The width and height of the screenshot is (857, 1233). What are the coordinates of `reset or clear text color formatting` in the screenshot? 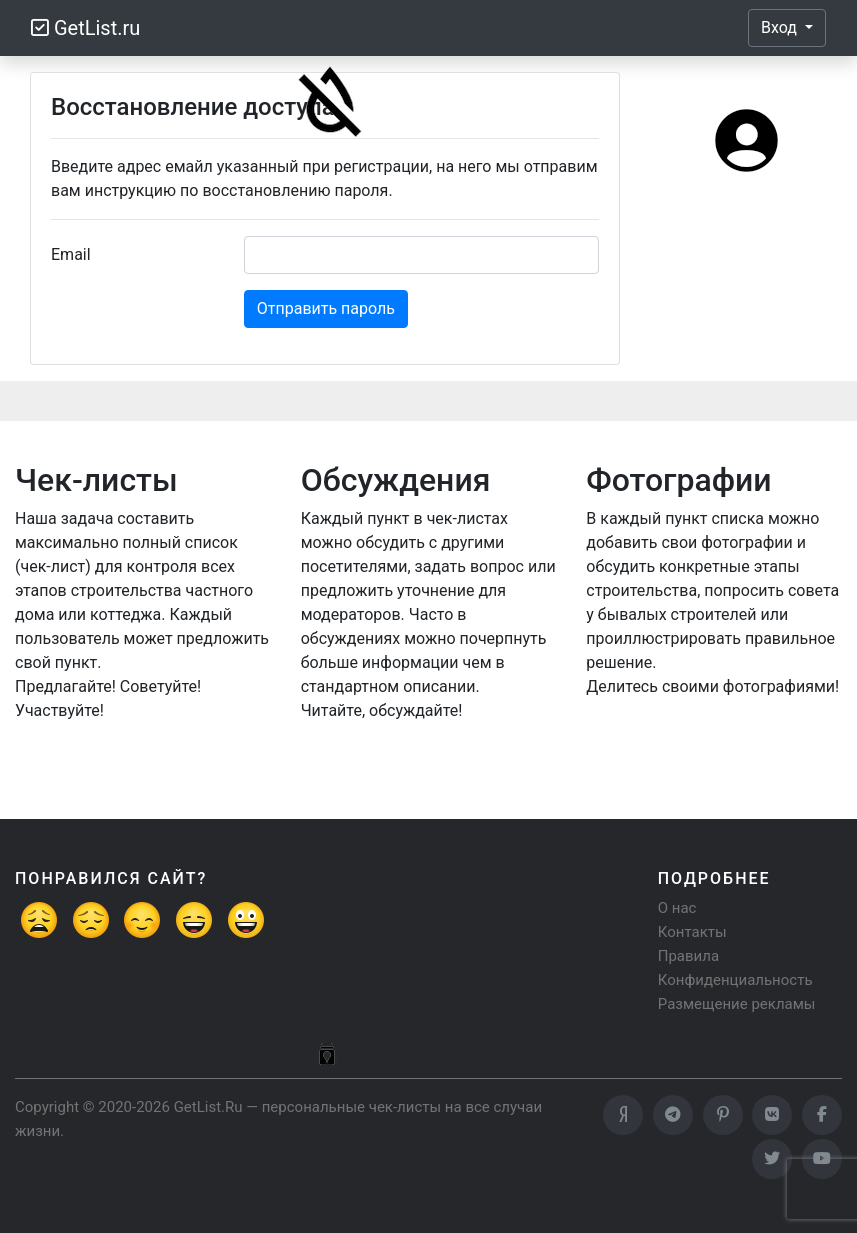 It's located at (330, 101).